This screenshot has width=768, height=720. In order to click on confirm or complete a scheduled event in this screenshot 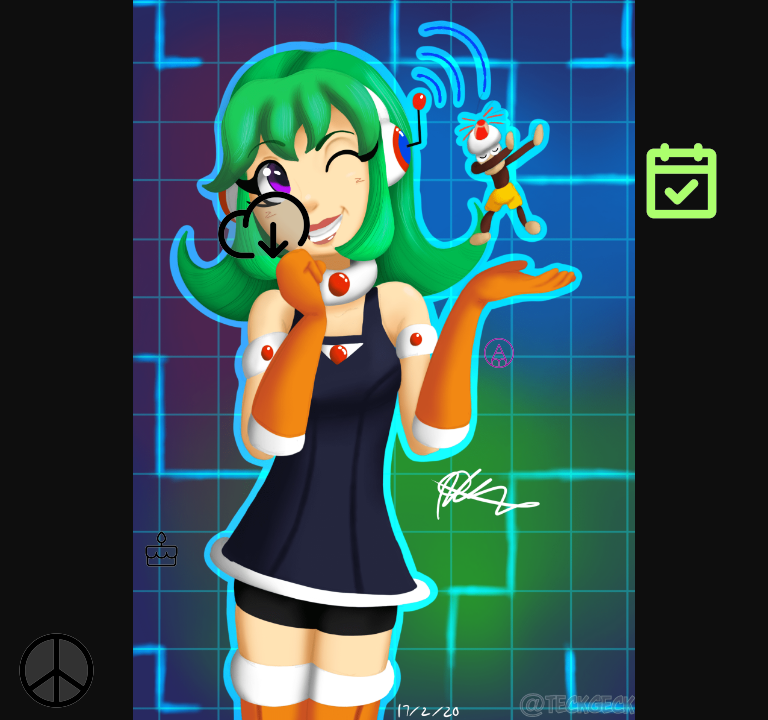, I will do `click(681, 183)`.